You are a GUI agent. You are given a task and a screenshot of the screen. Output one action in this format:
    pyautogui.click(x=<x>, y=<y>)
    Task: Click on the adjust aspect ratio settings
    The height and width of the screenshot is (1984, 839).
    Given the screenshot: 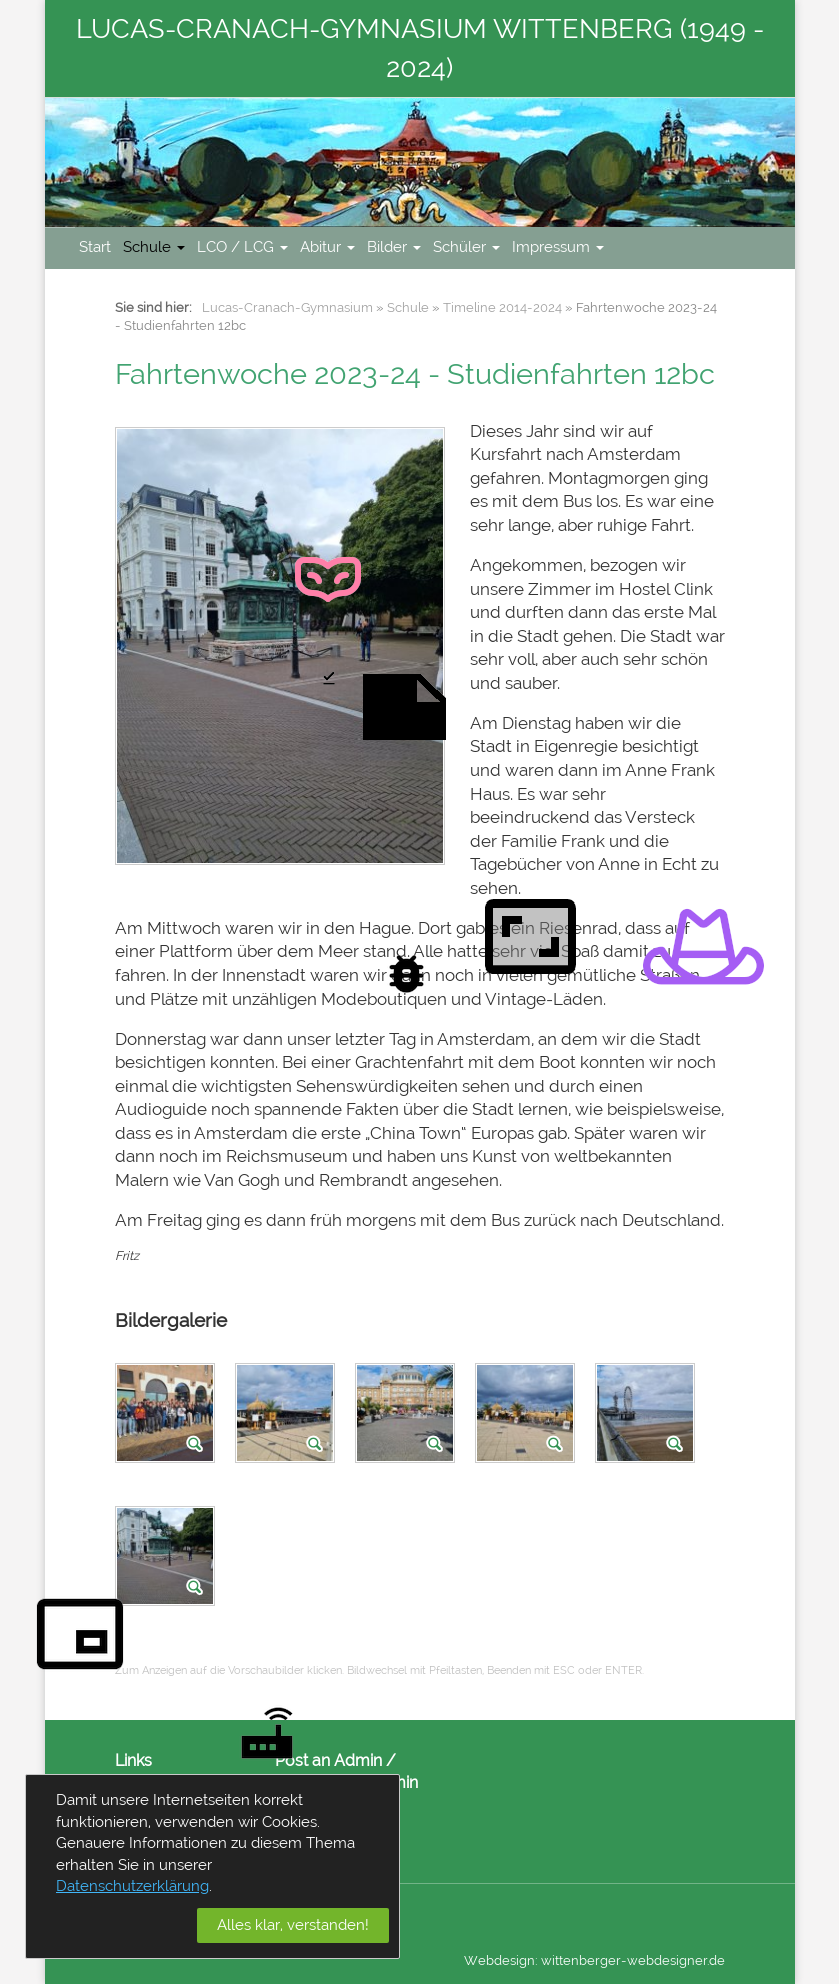 What is the action you would take?
    pyautogui.click(x=530, y=936)
    